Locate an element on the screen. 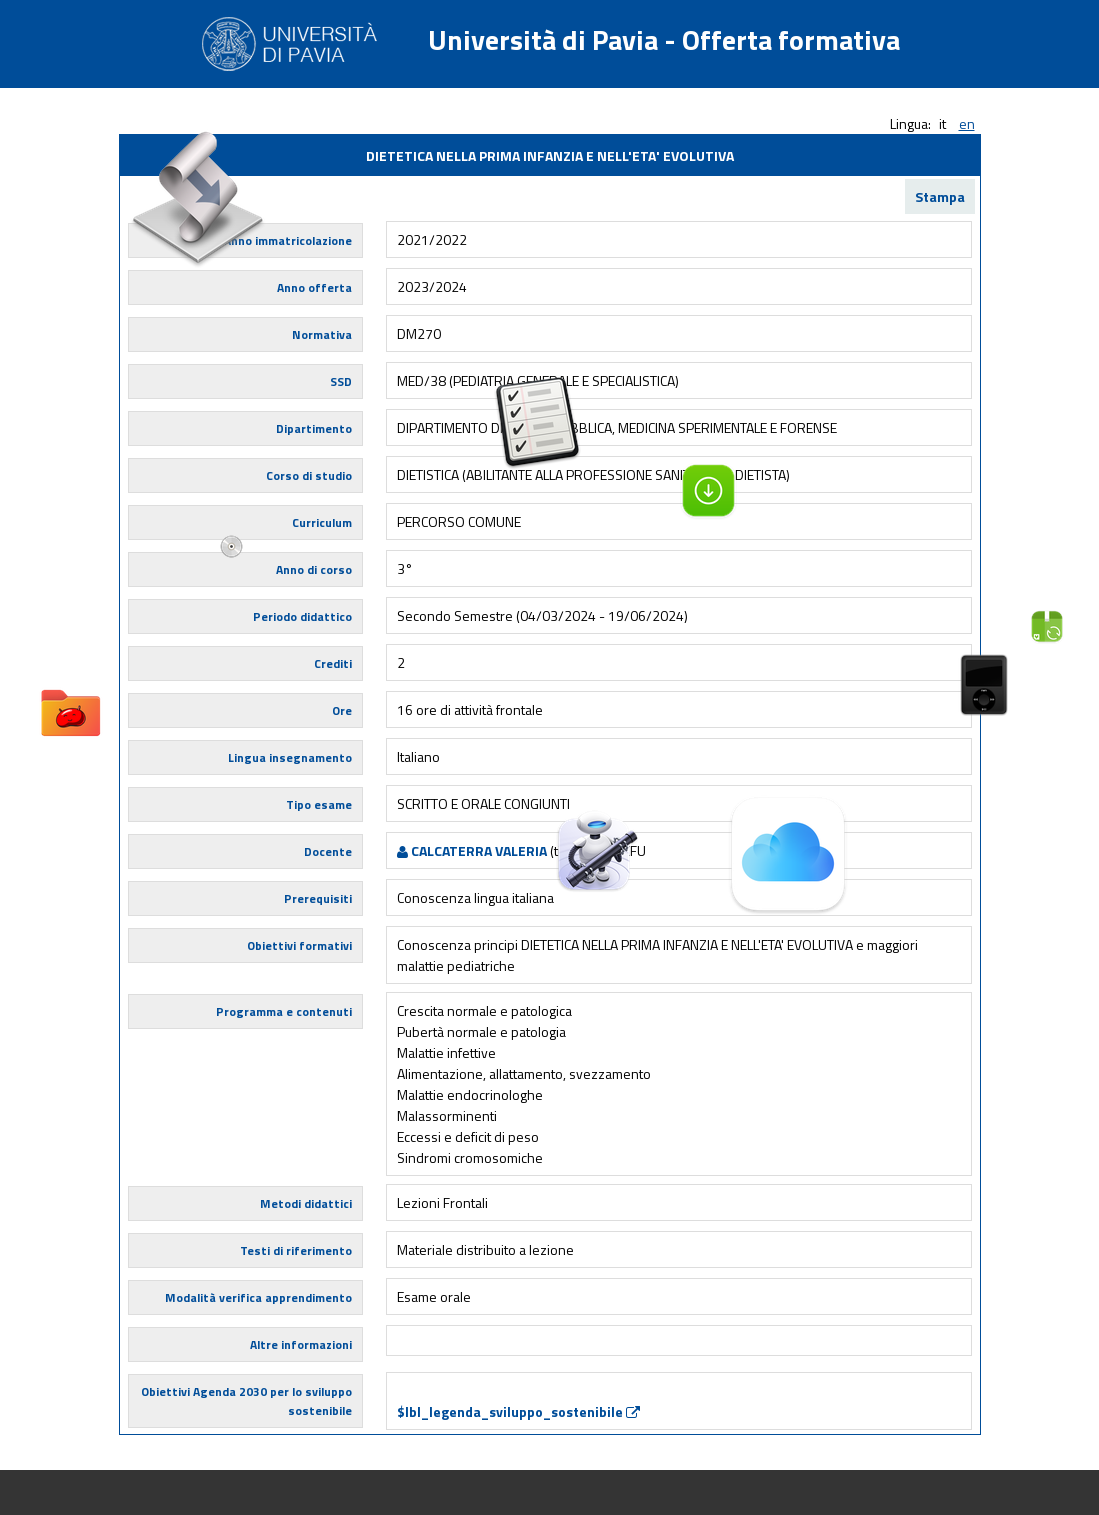 Image resolution: width=1099 pixels, height=1515 pixels. open Automator to create automated workflows is located at coordinates (594, 854).